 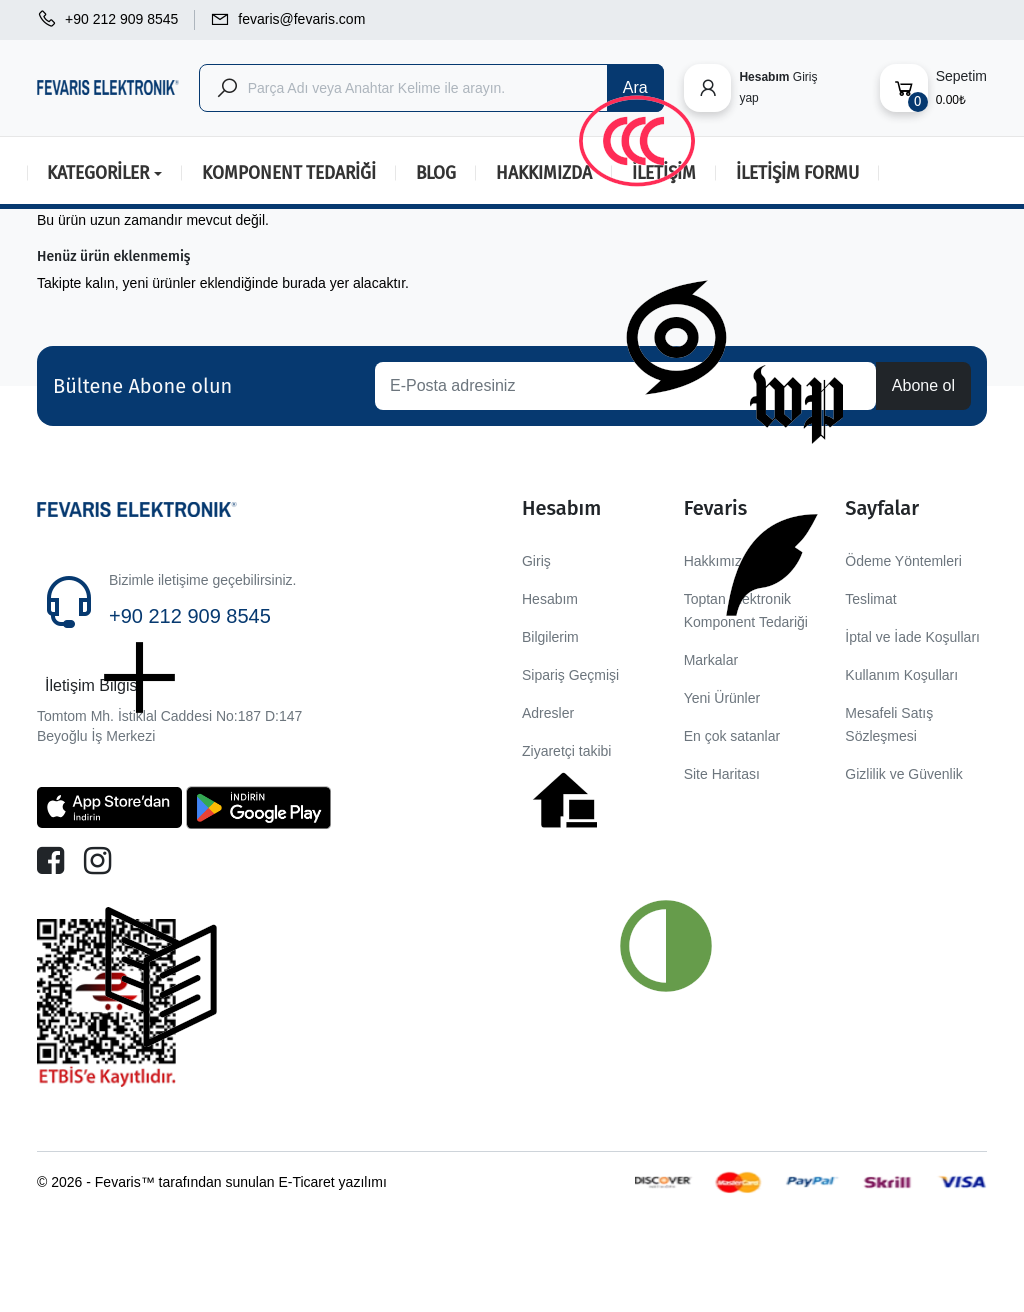 I want to click on add a new item, so click(x=139, y=677).